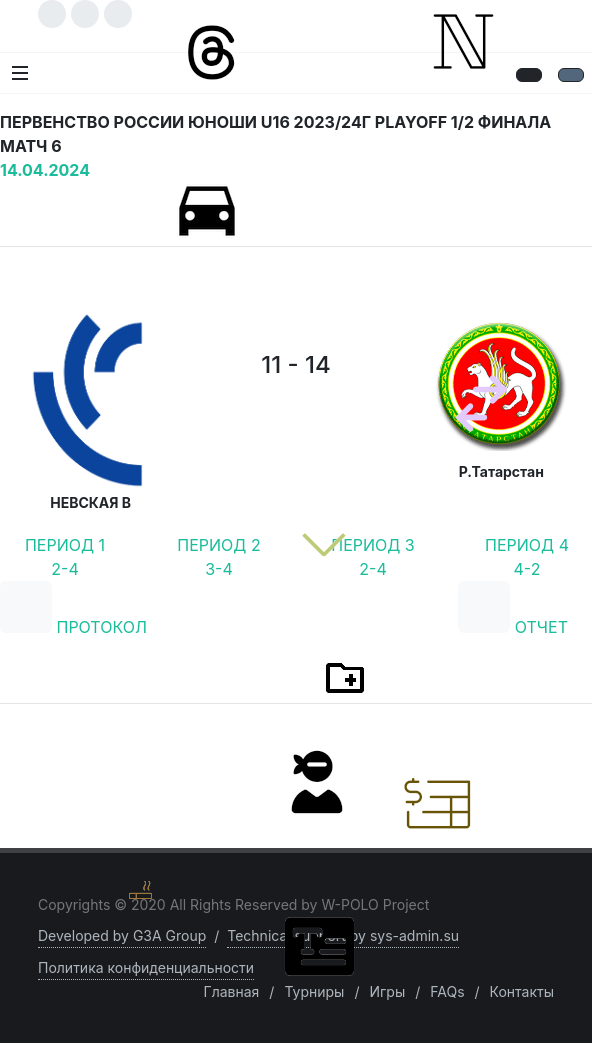  I want to click on read articles from The New York Times, so click(319, 946).